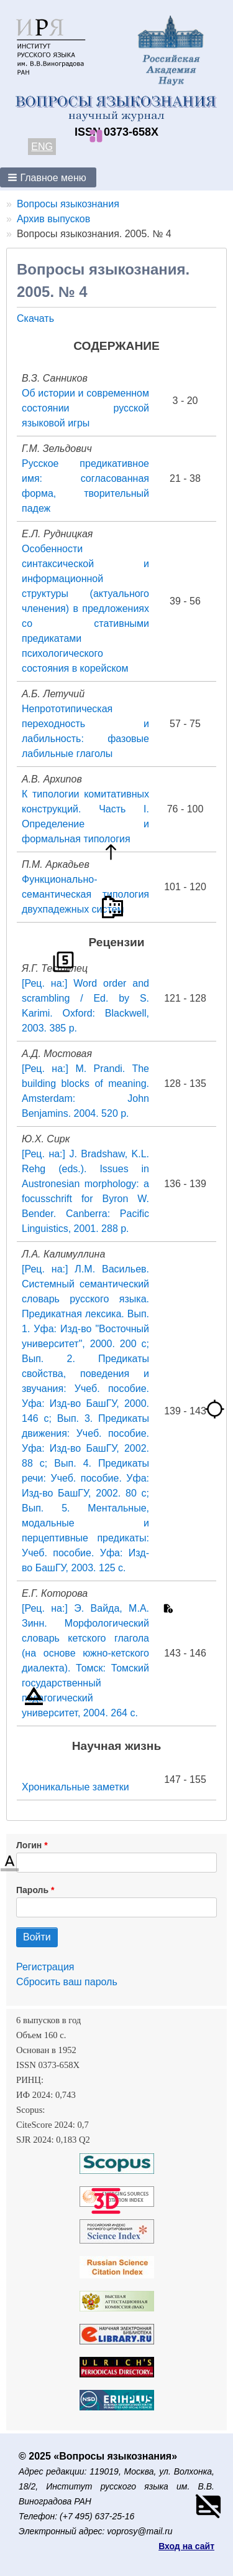 Image resolution: width=233 pixels, height=2576 pixels. Describe the element at coordinates (111, 852) in the screenshot. I see `indicates north direction on a map or compass` at that location.